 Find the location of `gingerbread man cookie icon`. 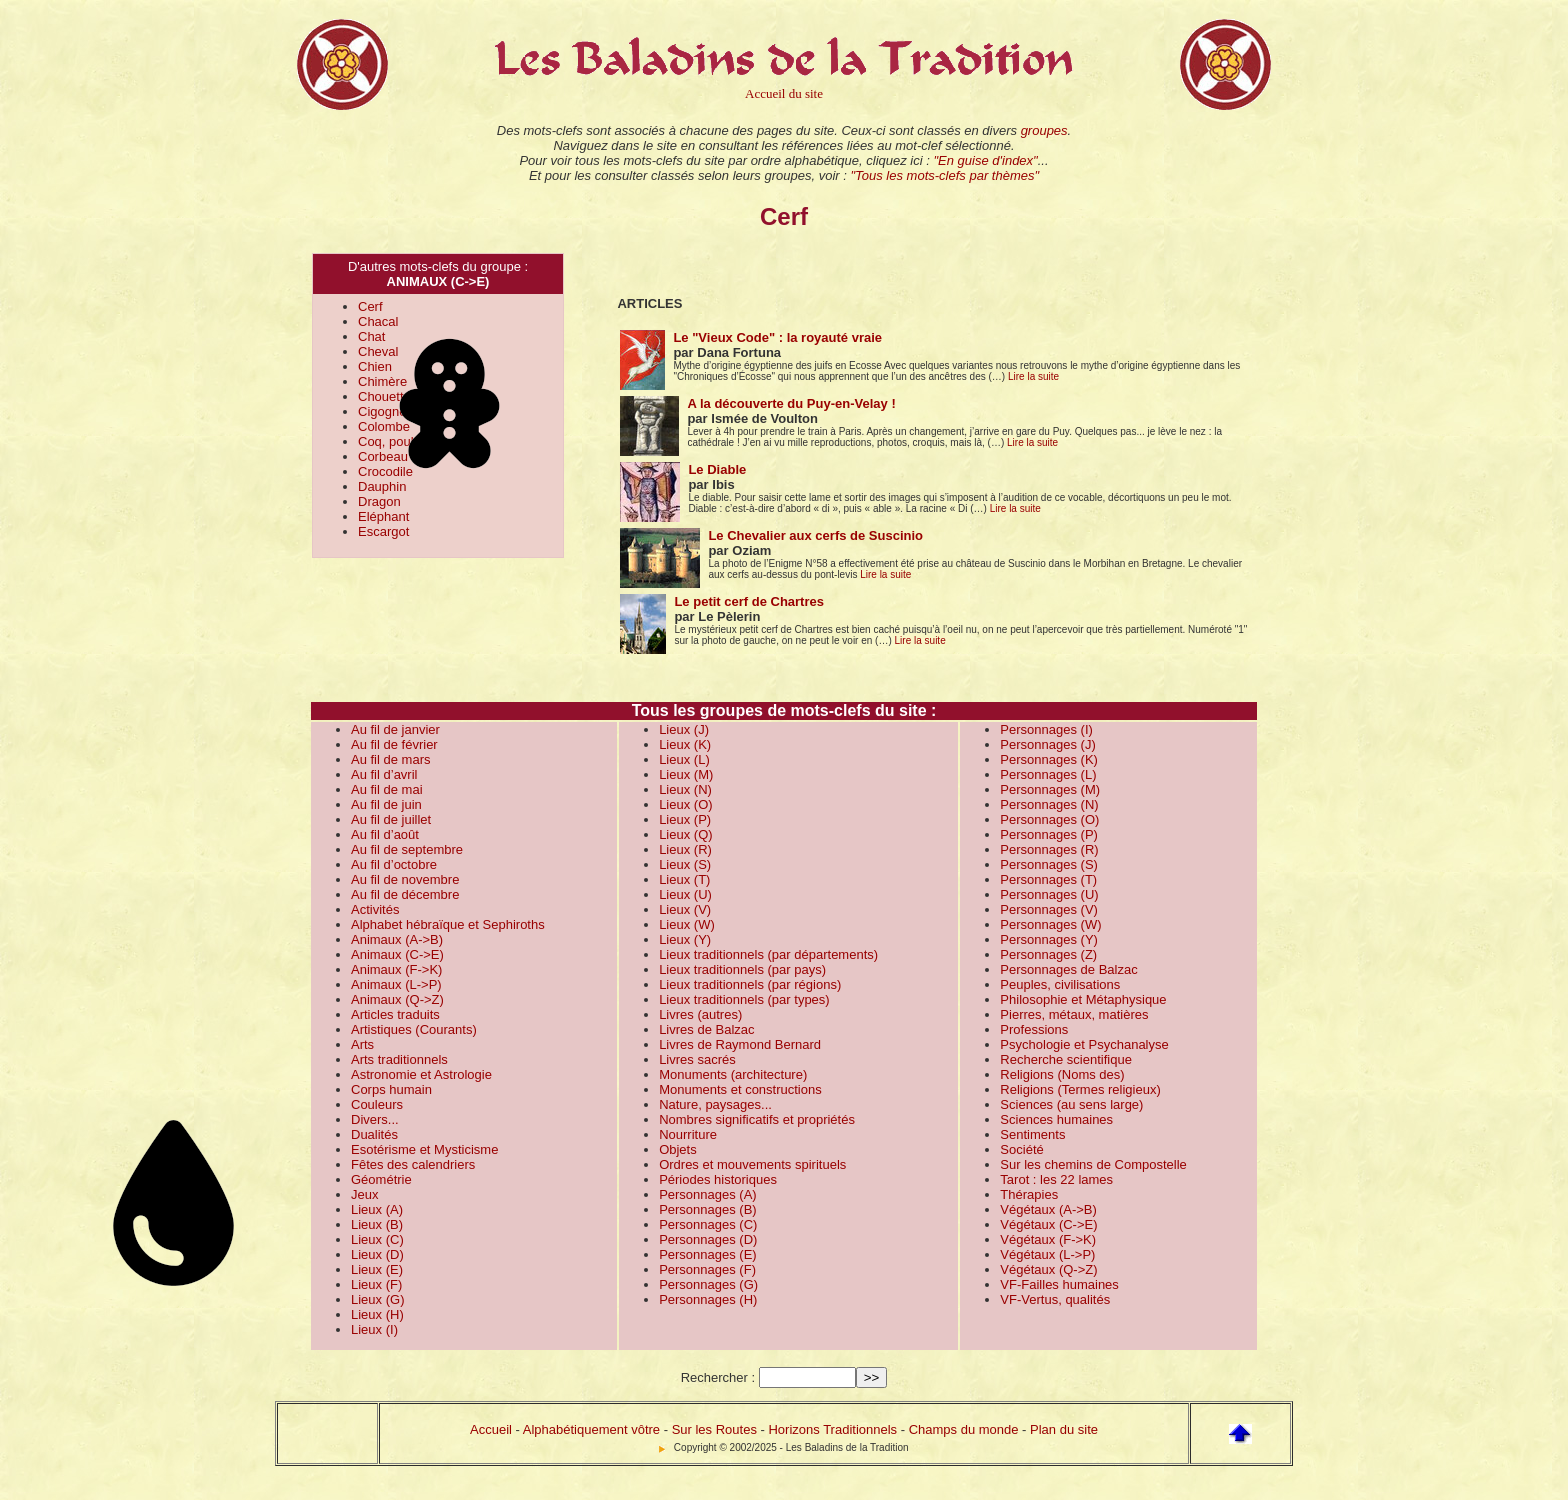

gingerbread man cookie icon is located at coordinates (449, 403).